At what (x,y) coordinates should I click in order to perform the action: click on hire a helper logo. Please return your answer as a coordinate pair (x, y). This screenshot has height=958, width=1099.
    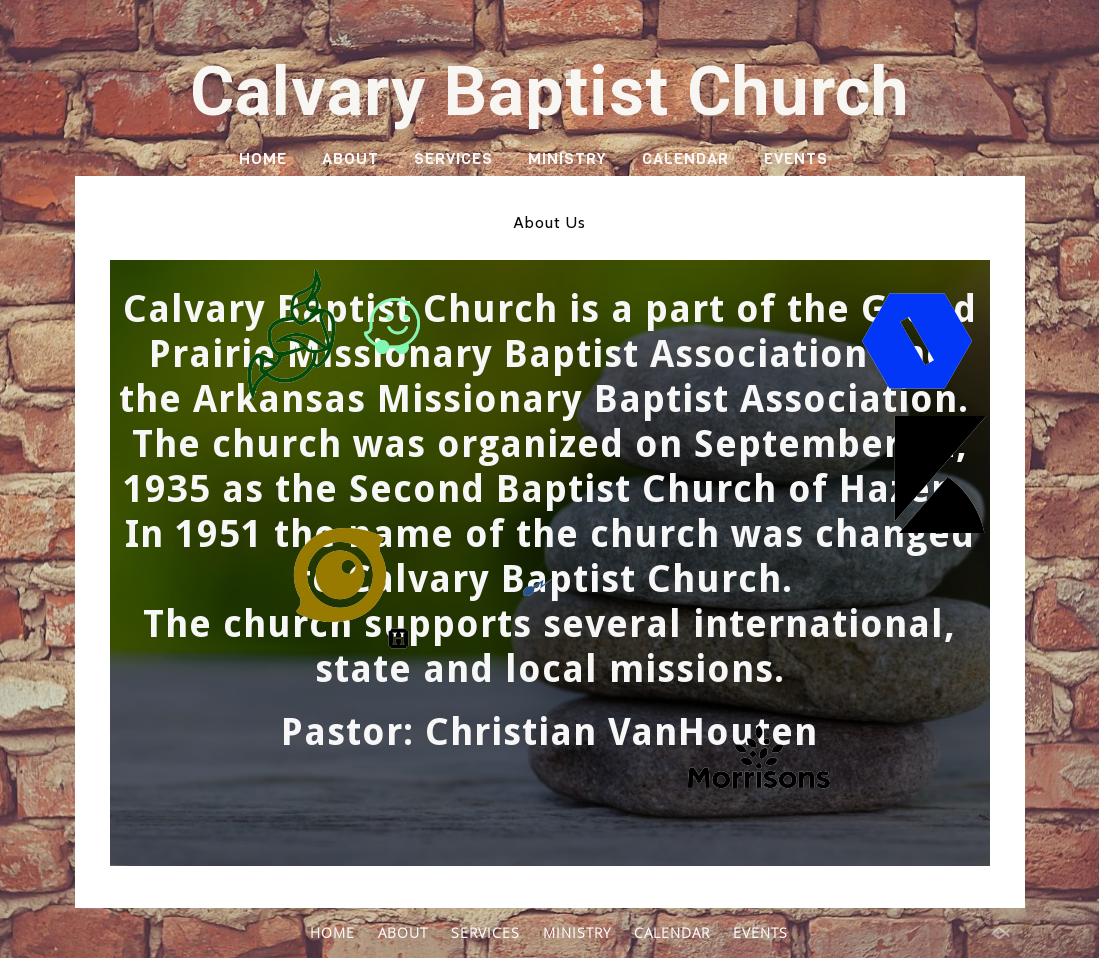
    Looking at the image, I should click on (398, 638).